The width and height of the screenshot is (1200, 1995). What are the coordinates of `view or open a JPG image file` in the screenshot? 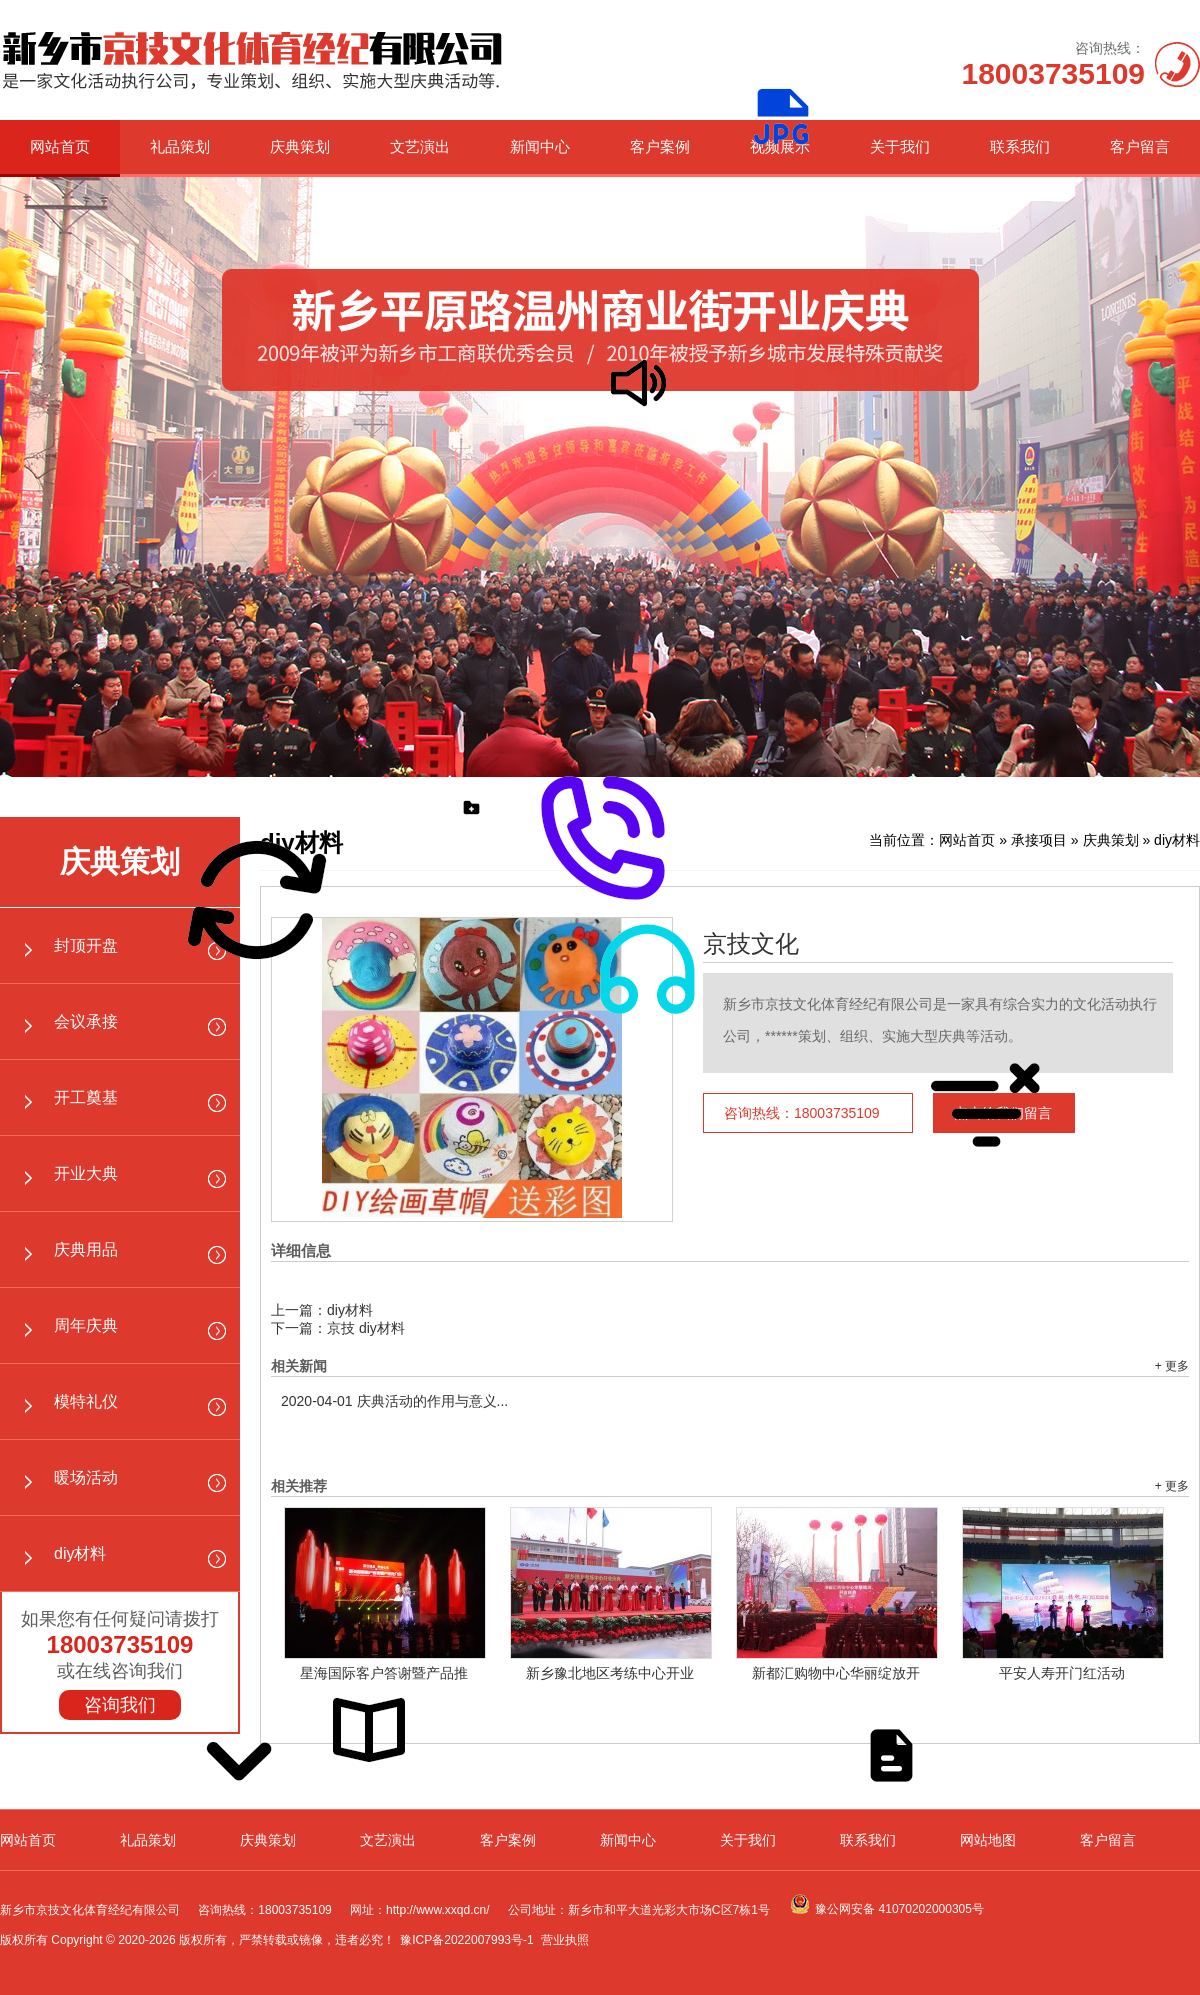 It's located at (783, 119).